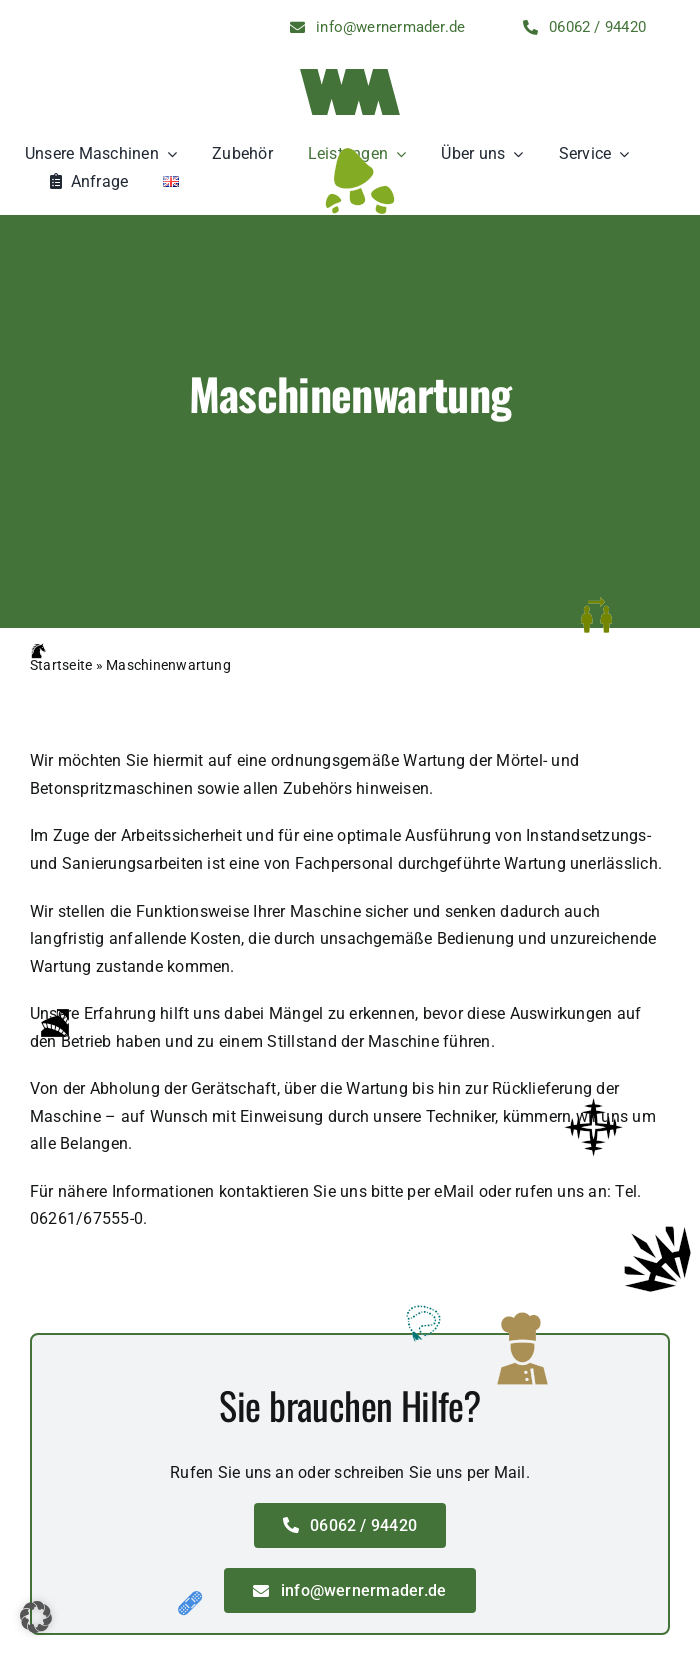 This screenshot has height=1653, width=700. Describe the element at coordinates (360, 181) in the screenshot. I see `browse mushroom or fungi identification` at that location.